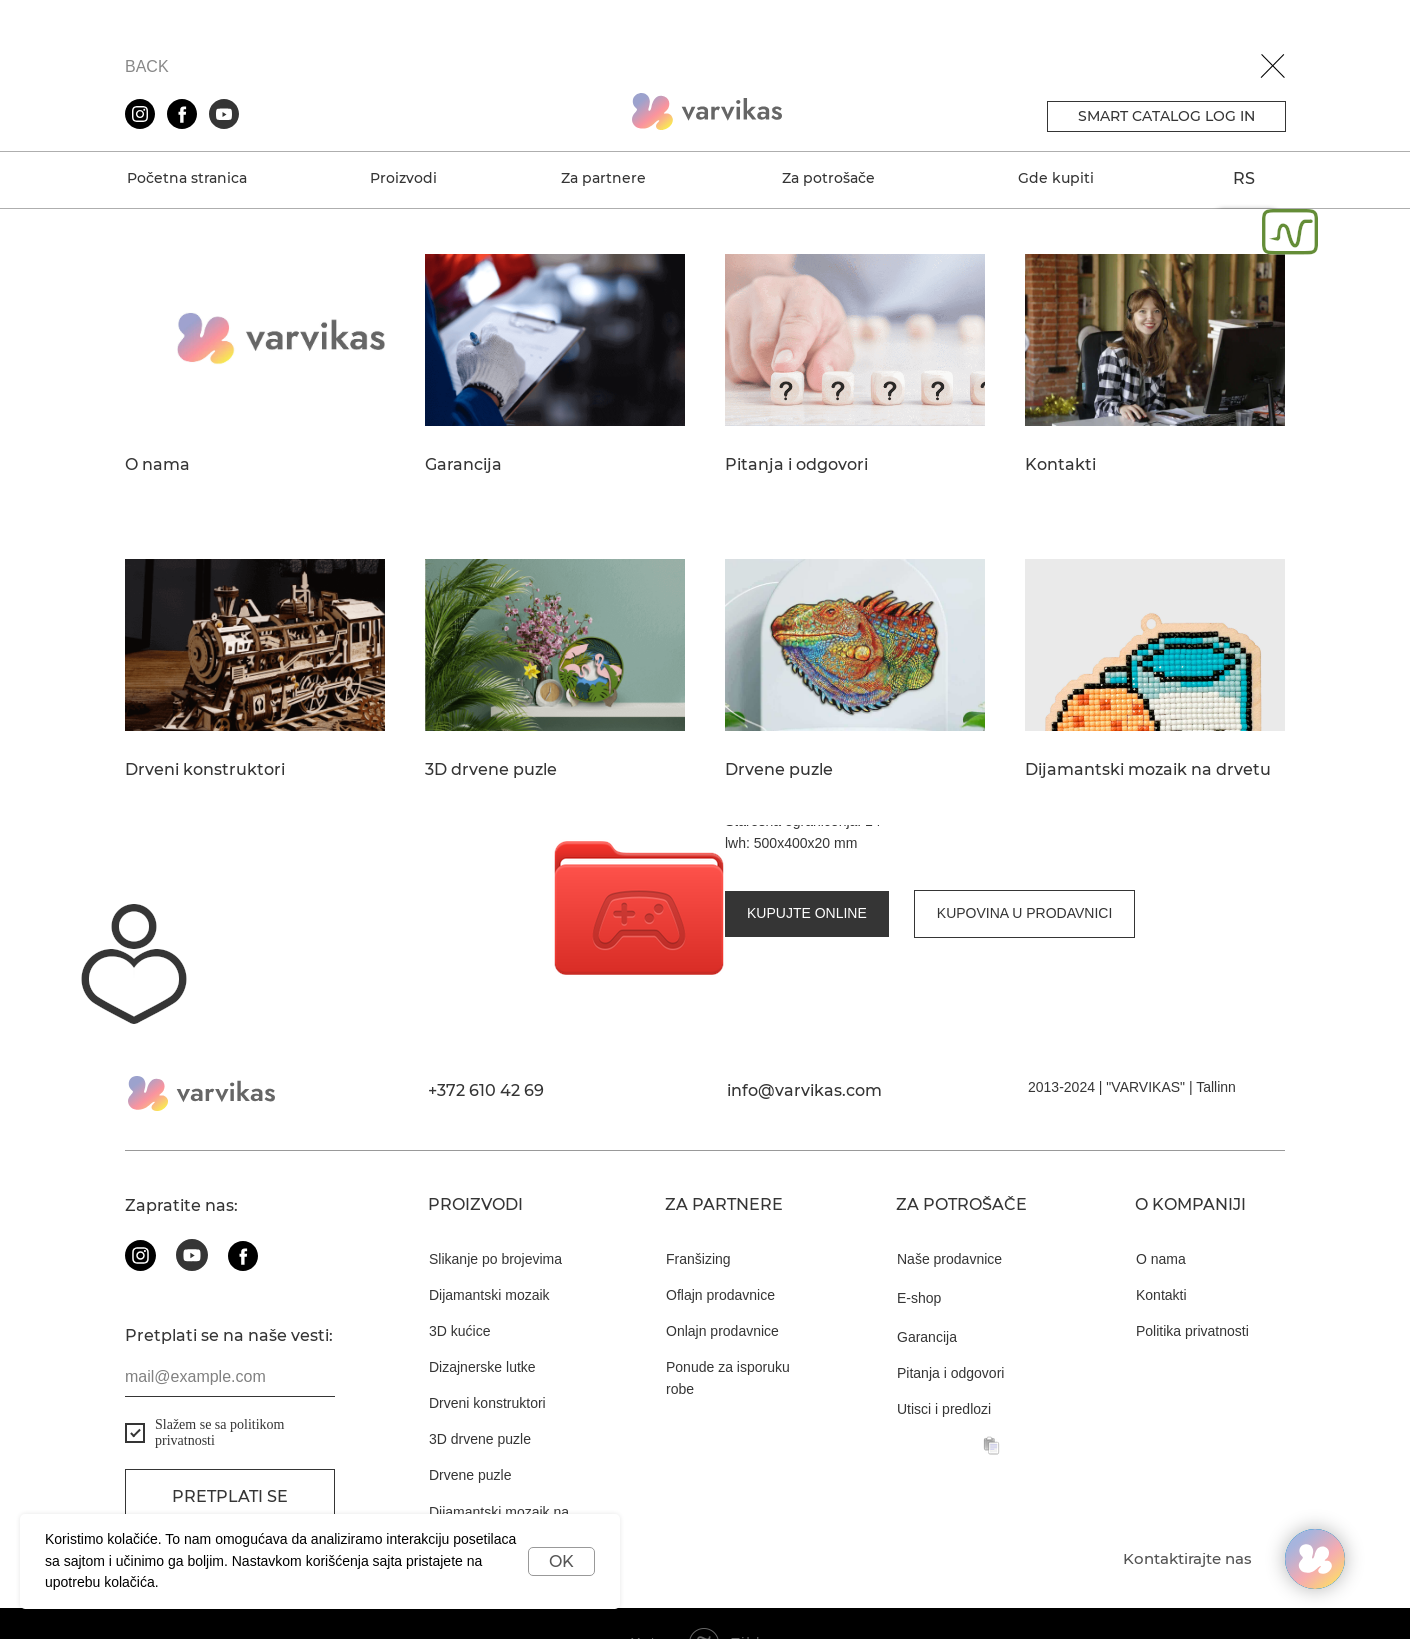  What do you see at coordinates (639, 908) in the screenshot?
I see `open your games folder` at bounding box center [639, 908].